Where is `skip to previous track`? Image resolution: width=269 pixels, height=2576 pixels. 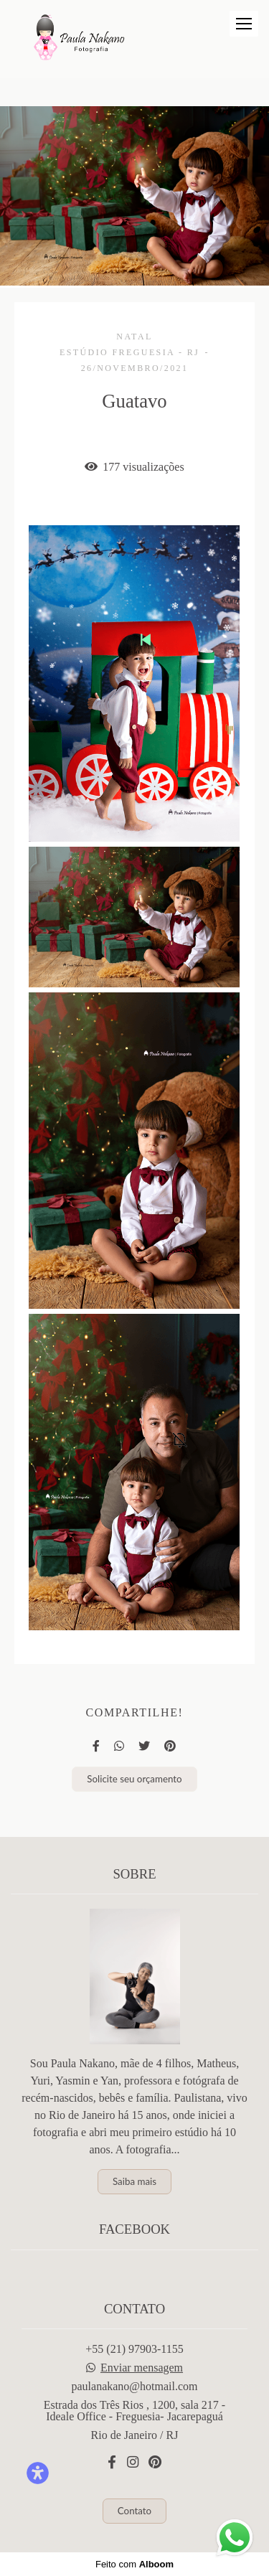
skip to previous track is located at coordinates (145, 639).